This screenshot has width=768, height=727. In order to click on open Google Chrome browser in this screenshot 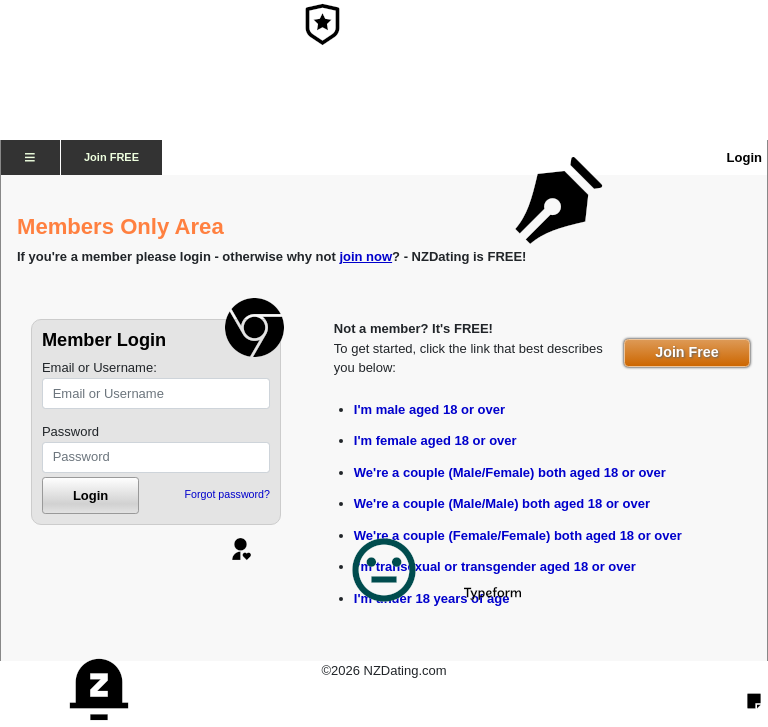, I will do `click(254, 327)`.